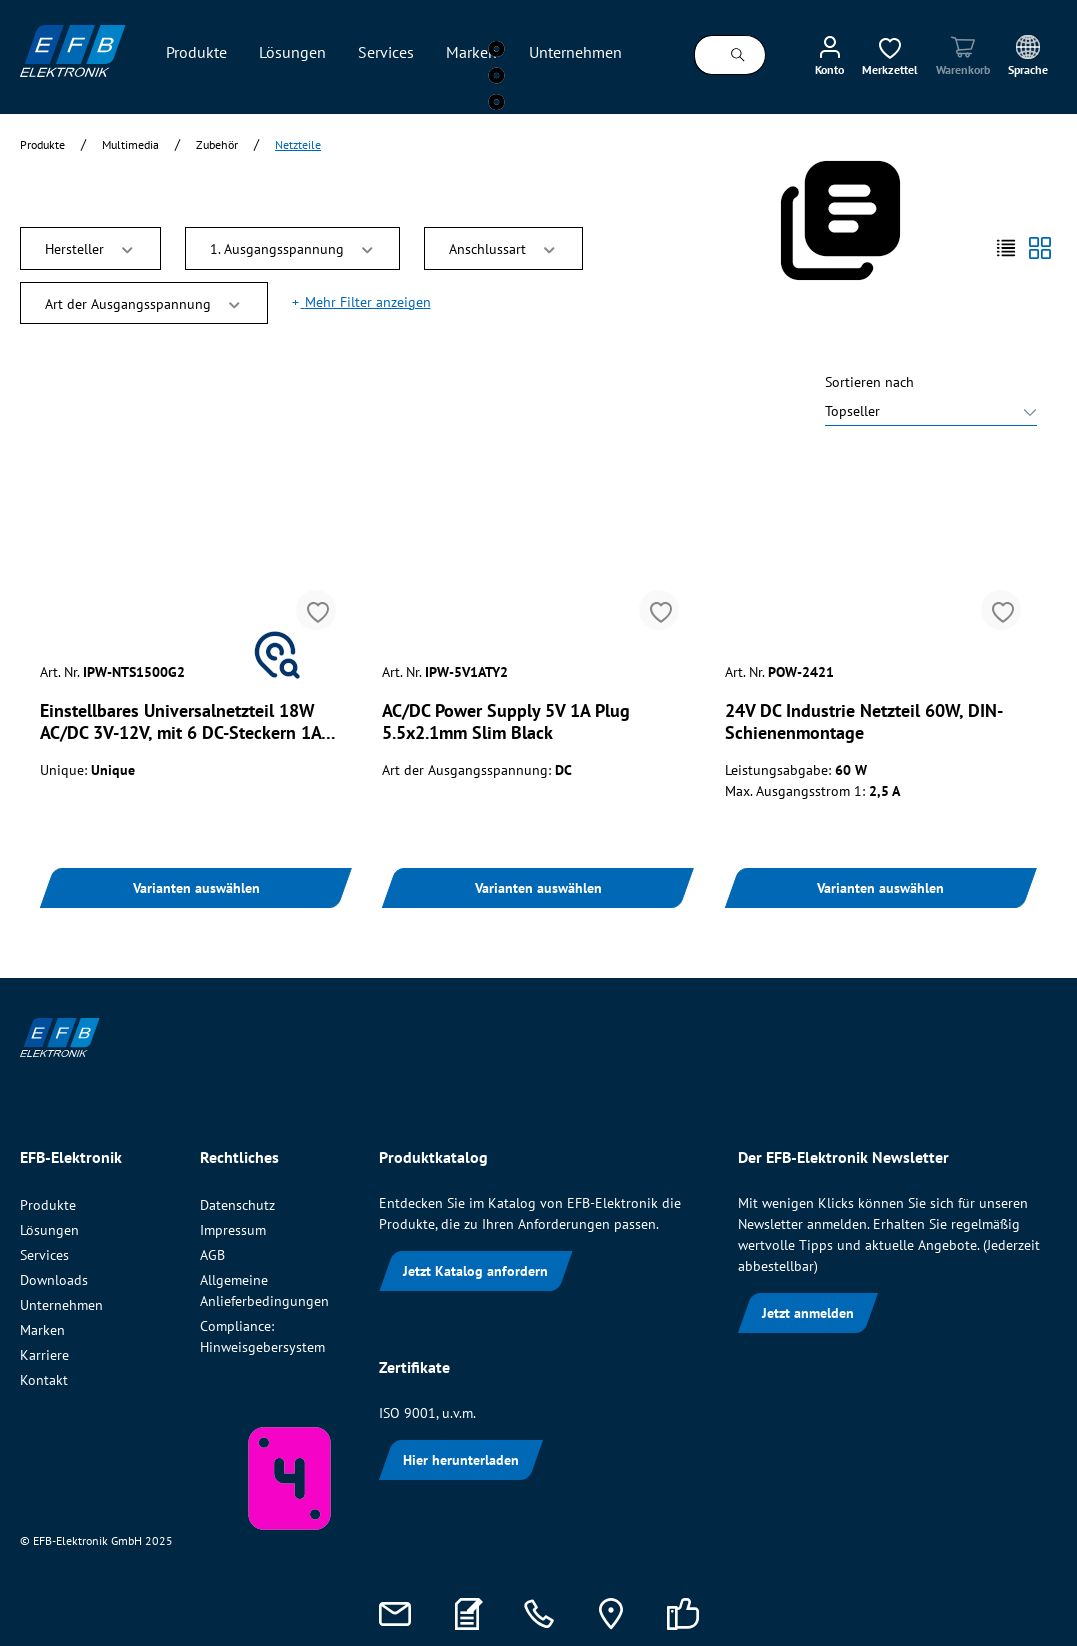 The height and width of the screenshot is (1646, 1077). Describe the element at coordinates (496, 75) in the screenshot. I see `open more options menu` at that location.